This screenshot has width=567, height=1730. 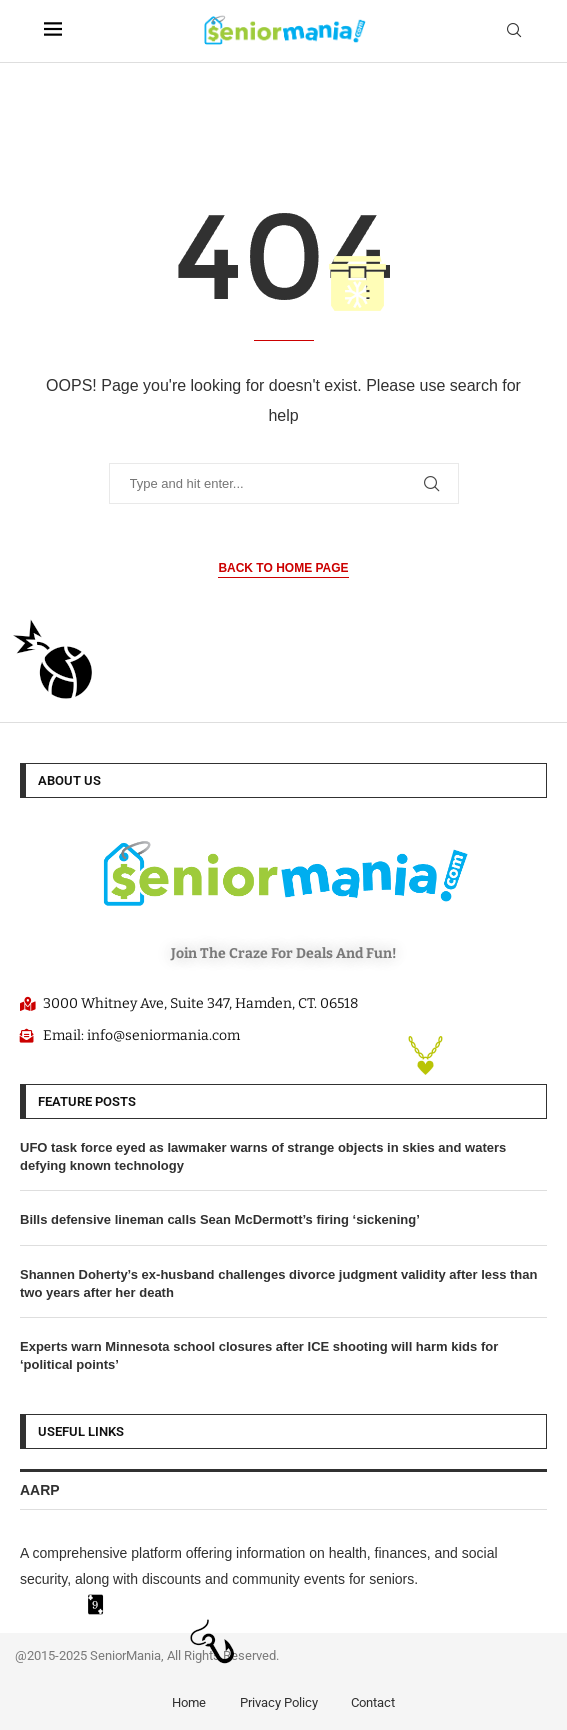 What do you see at coordinates (212, 1641) in the screenshot?
I see `access fishing mini-game or activity` at bounding box center [212, 1641].